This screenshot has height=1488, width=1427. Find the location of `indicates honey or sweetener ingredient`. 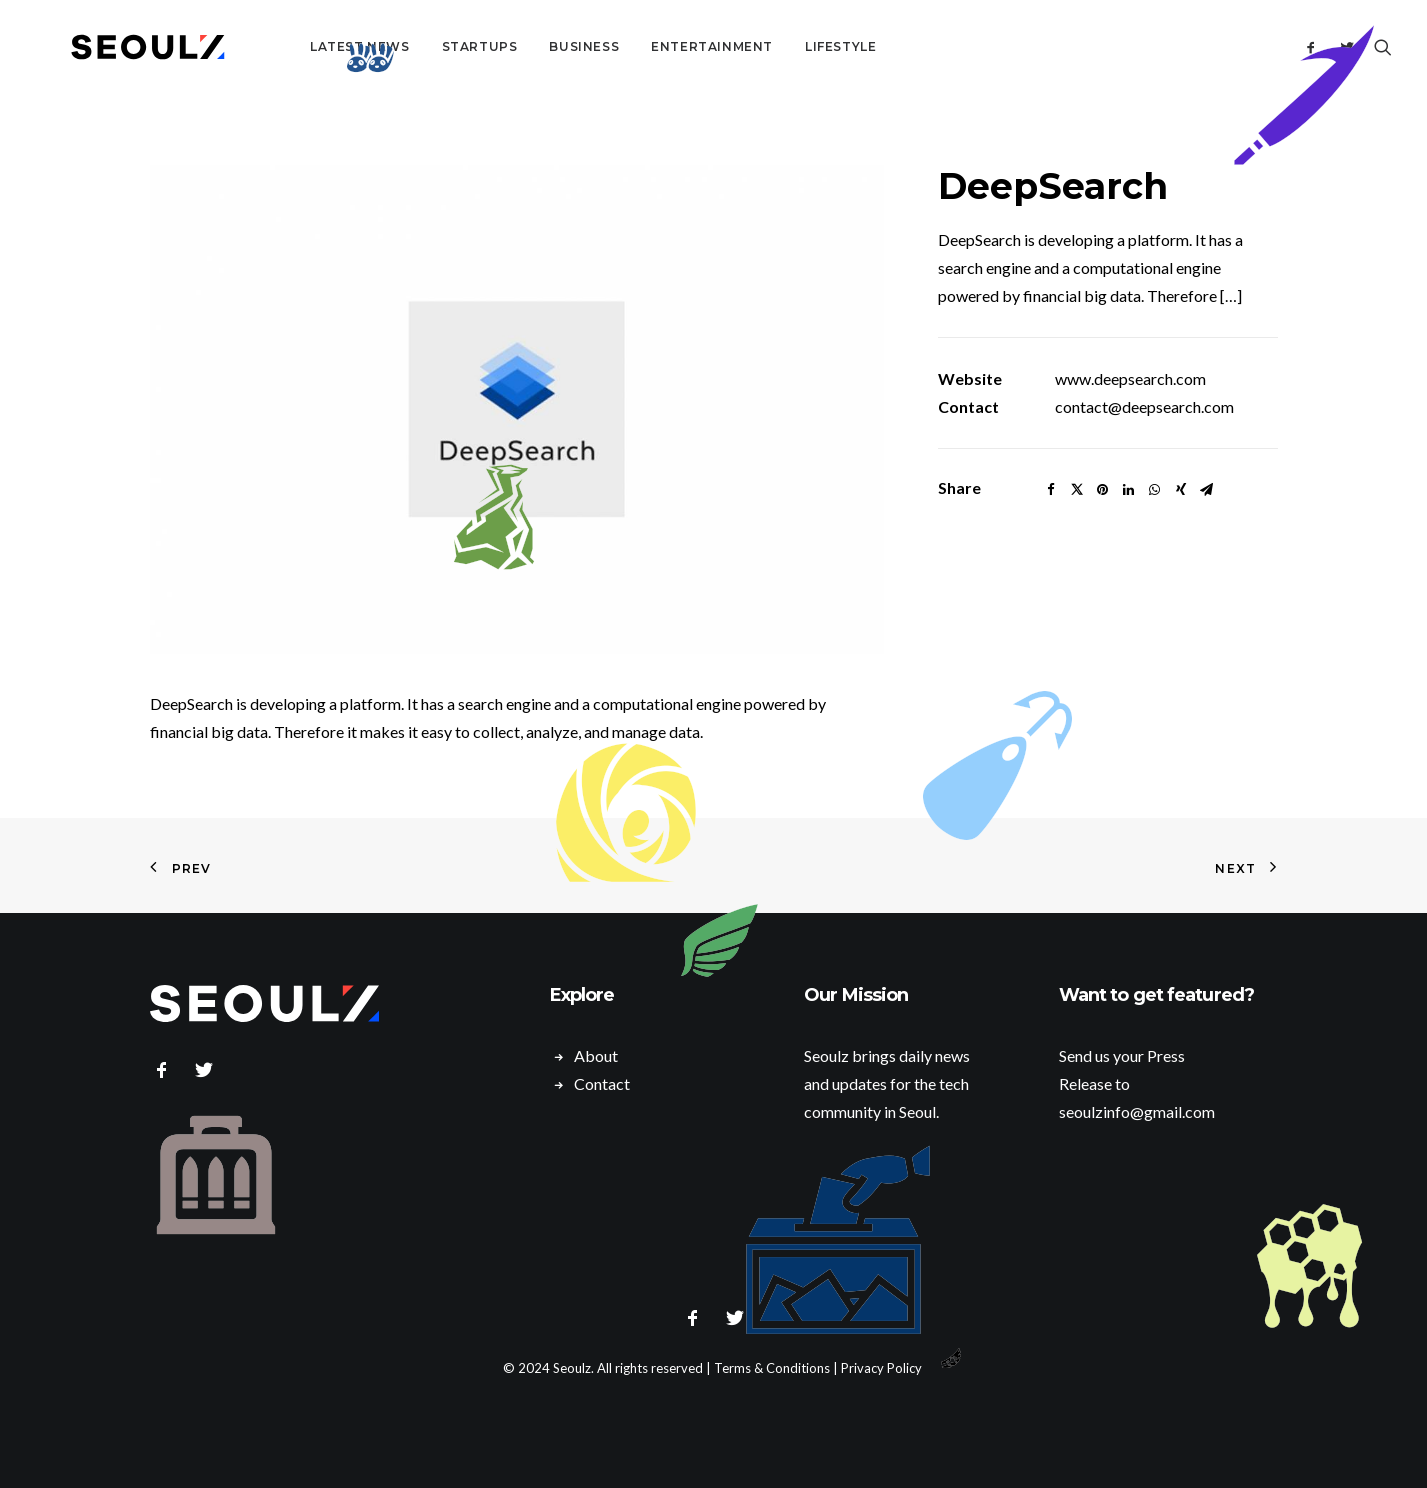

indicates honey or sweetener ingredient is located at coordinates (1309, 1265).